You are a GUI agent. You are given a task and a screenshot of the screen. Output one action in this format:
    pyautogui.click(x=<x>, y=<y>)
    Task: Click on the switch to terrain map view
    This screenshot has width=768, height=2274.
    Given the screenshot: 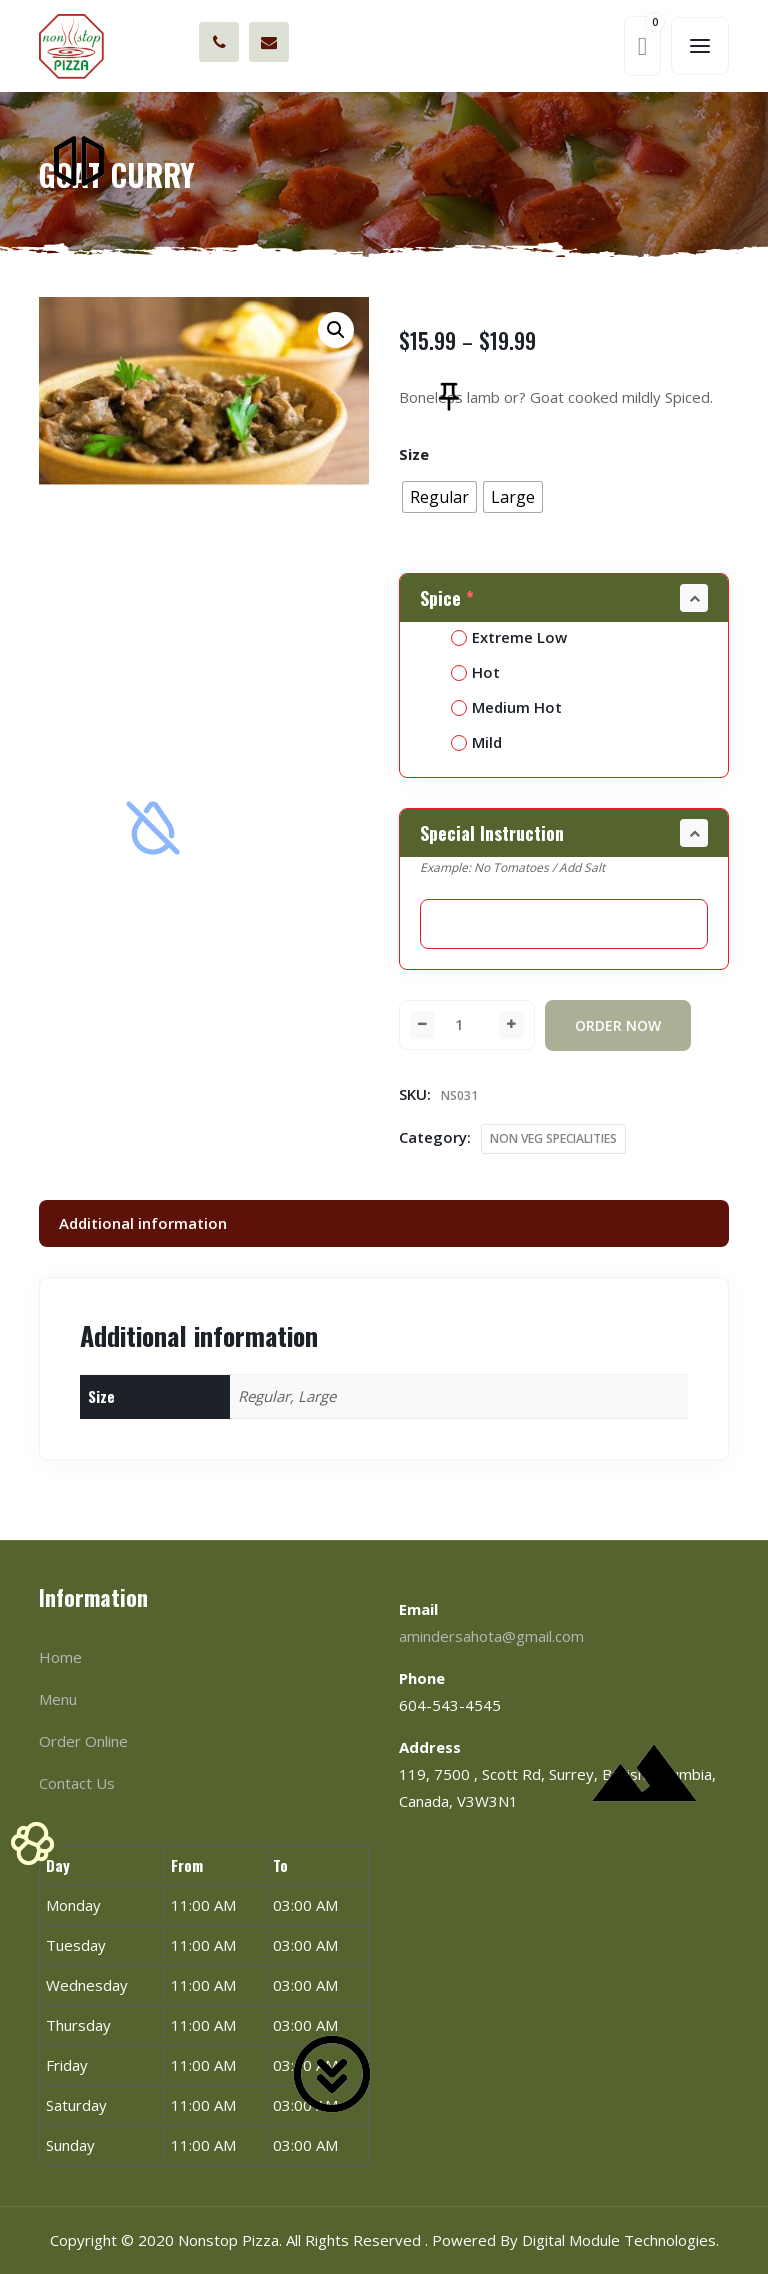 What is the action you would take?
    pyautogui.click(x=644, y=1772)
    